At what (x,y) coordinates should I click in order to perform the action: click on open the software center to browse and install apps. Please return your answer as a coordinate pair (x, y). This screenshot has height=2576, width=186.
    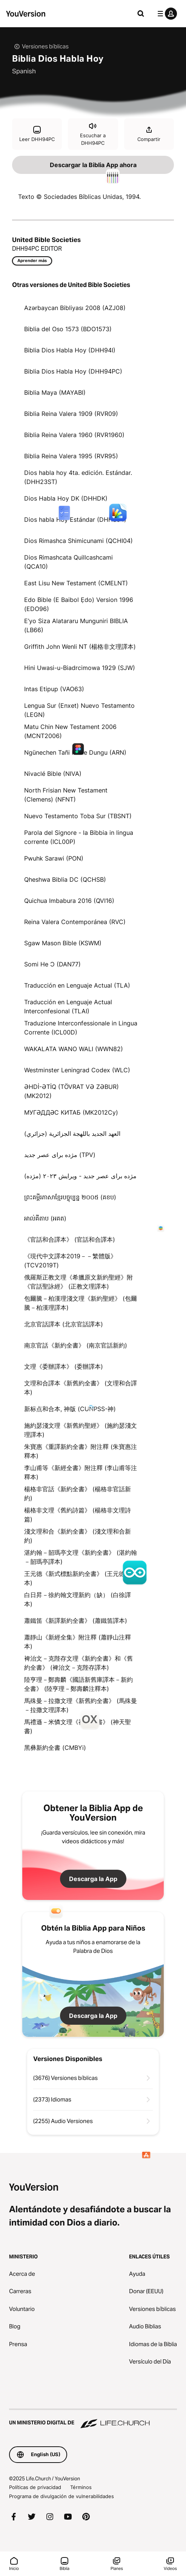
    Looking at the image, I should click on (146, 2155).